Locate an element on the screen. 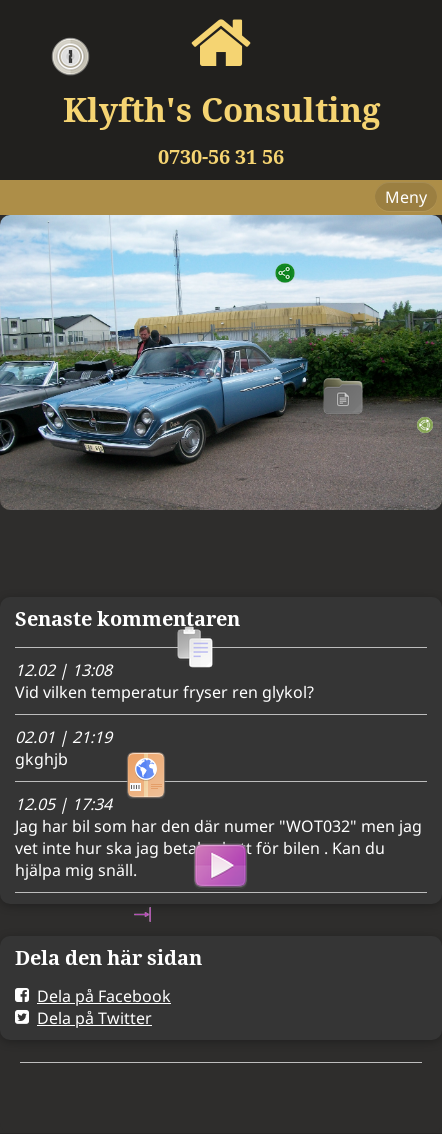  open the GNOME Videos (Totem) media player is located at coordinates (220, 865).